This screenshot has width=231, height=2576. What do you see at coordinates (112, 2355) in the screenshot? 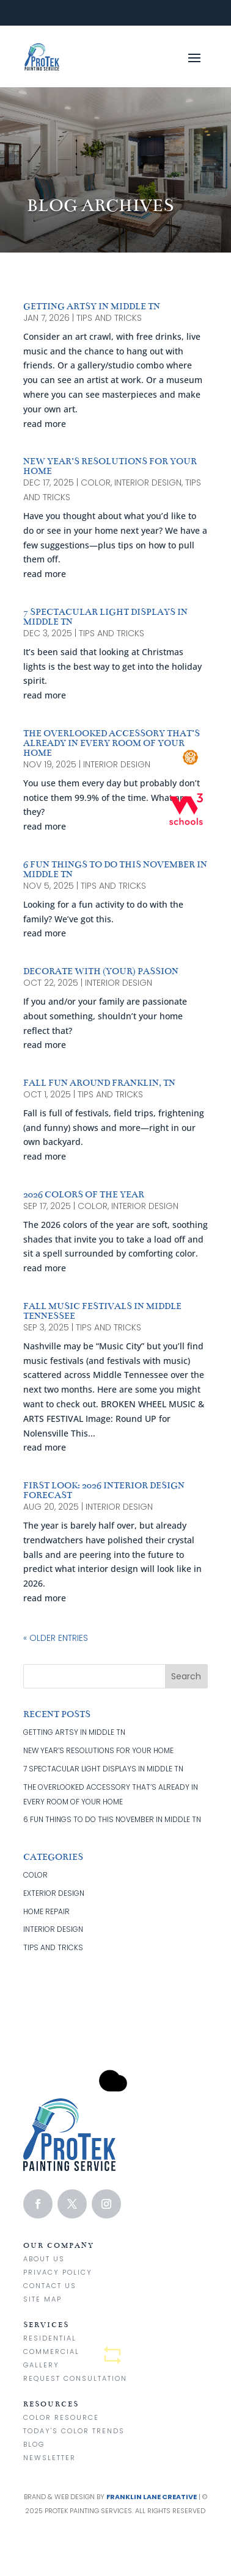
I see `enable repeat playback mode` at bounding box center [112, 2355].